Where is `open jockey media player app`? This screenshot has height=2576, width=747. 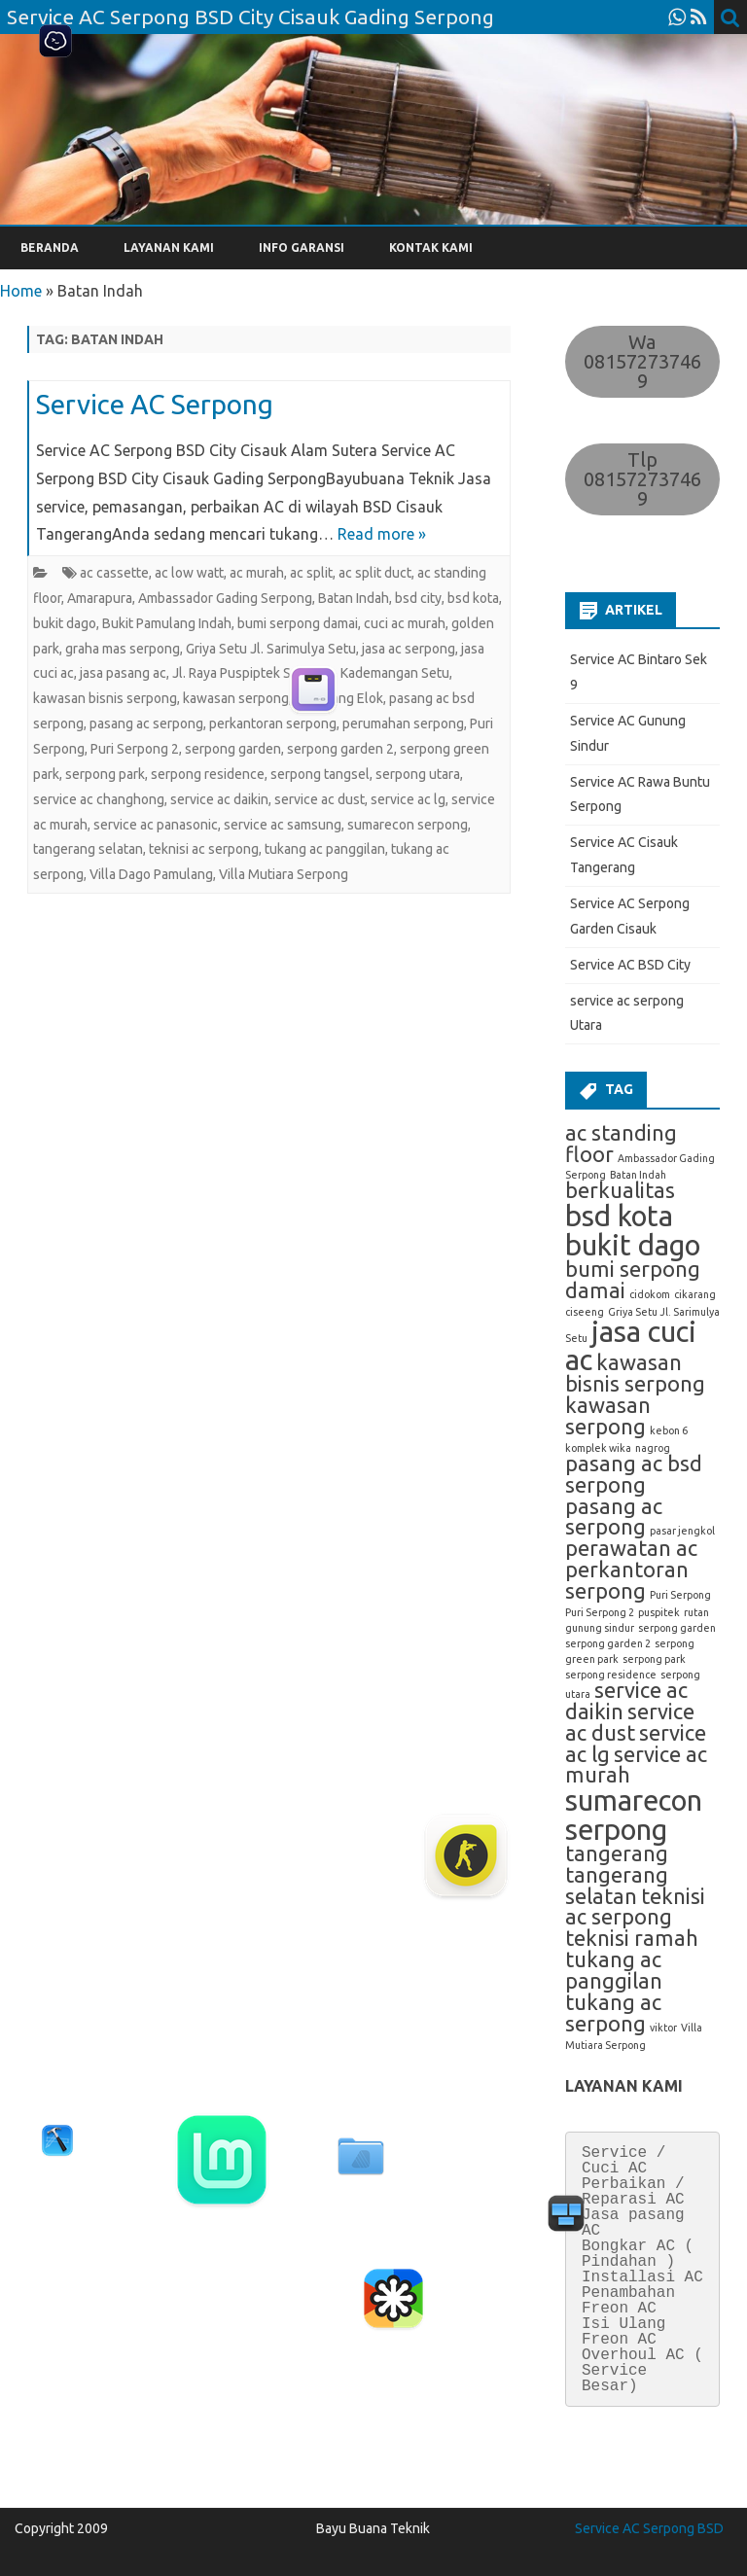
open jockey media player app is located at coordinates (57, 2140).